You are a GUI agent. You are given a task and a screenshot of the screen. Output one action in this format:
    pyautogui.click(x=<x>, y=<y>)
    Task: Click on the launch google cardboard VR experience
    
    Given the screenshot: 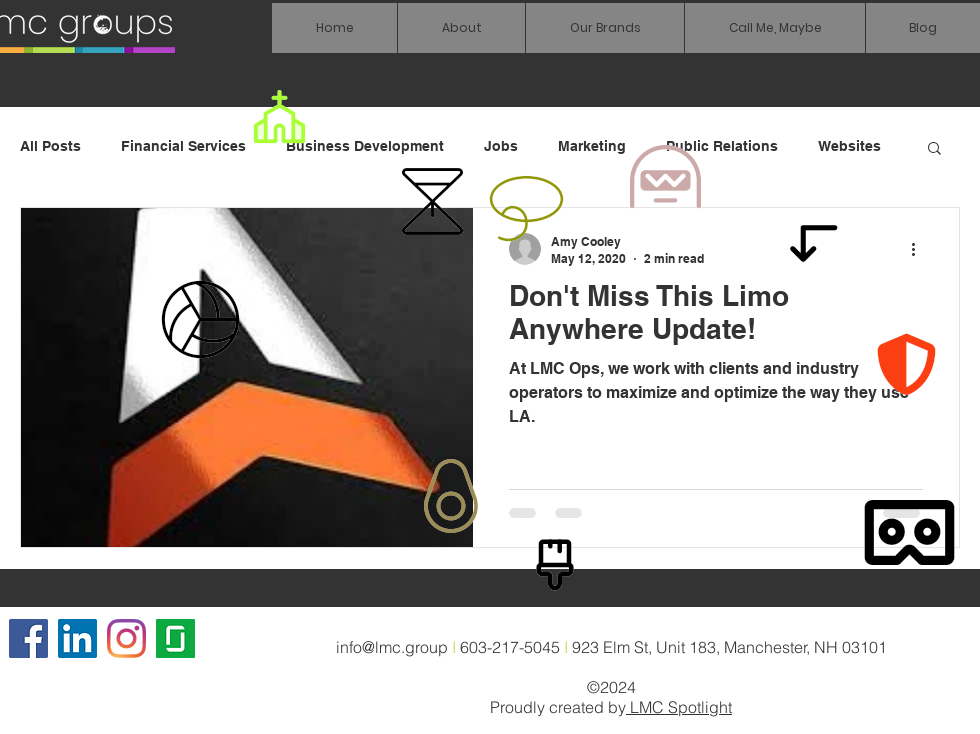 What is the action you would take?
    pyautogui.click(x=909, y=532)
    